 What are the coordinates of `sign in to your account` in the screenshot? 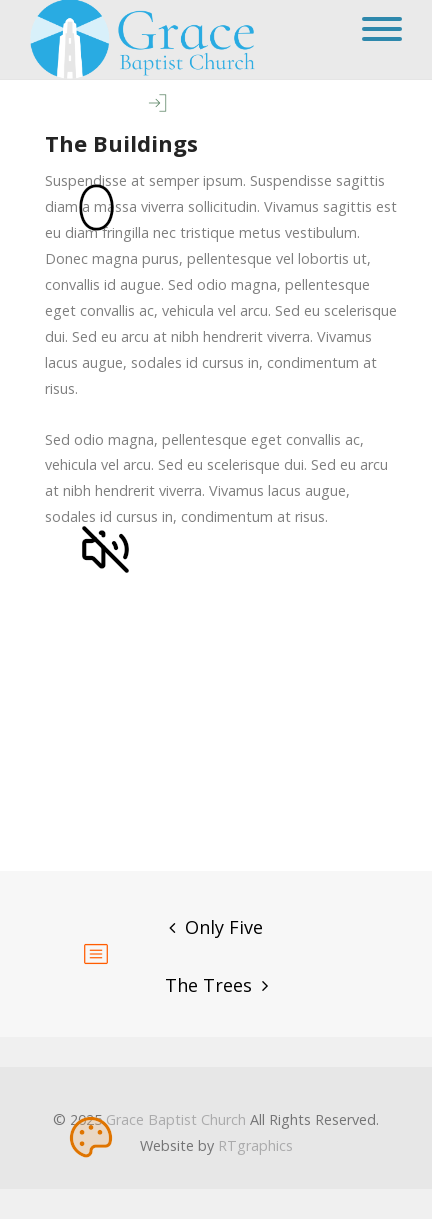 It's located at (159, 103).